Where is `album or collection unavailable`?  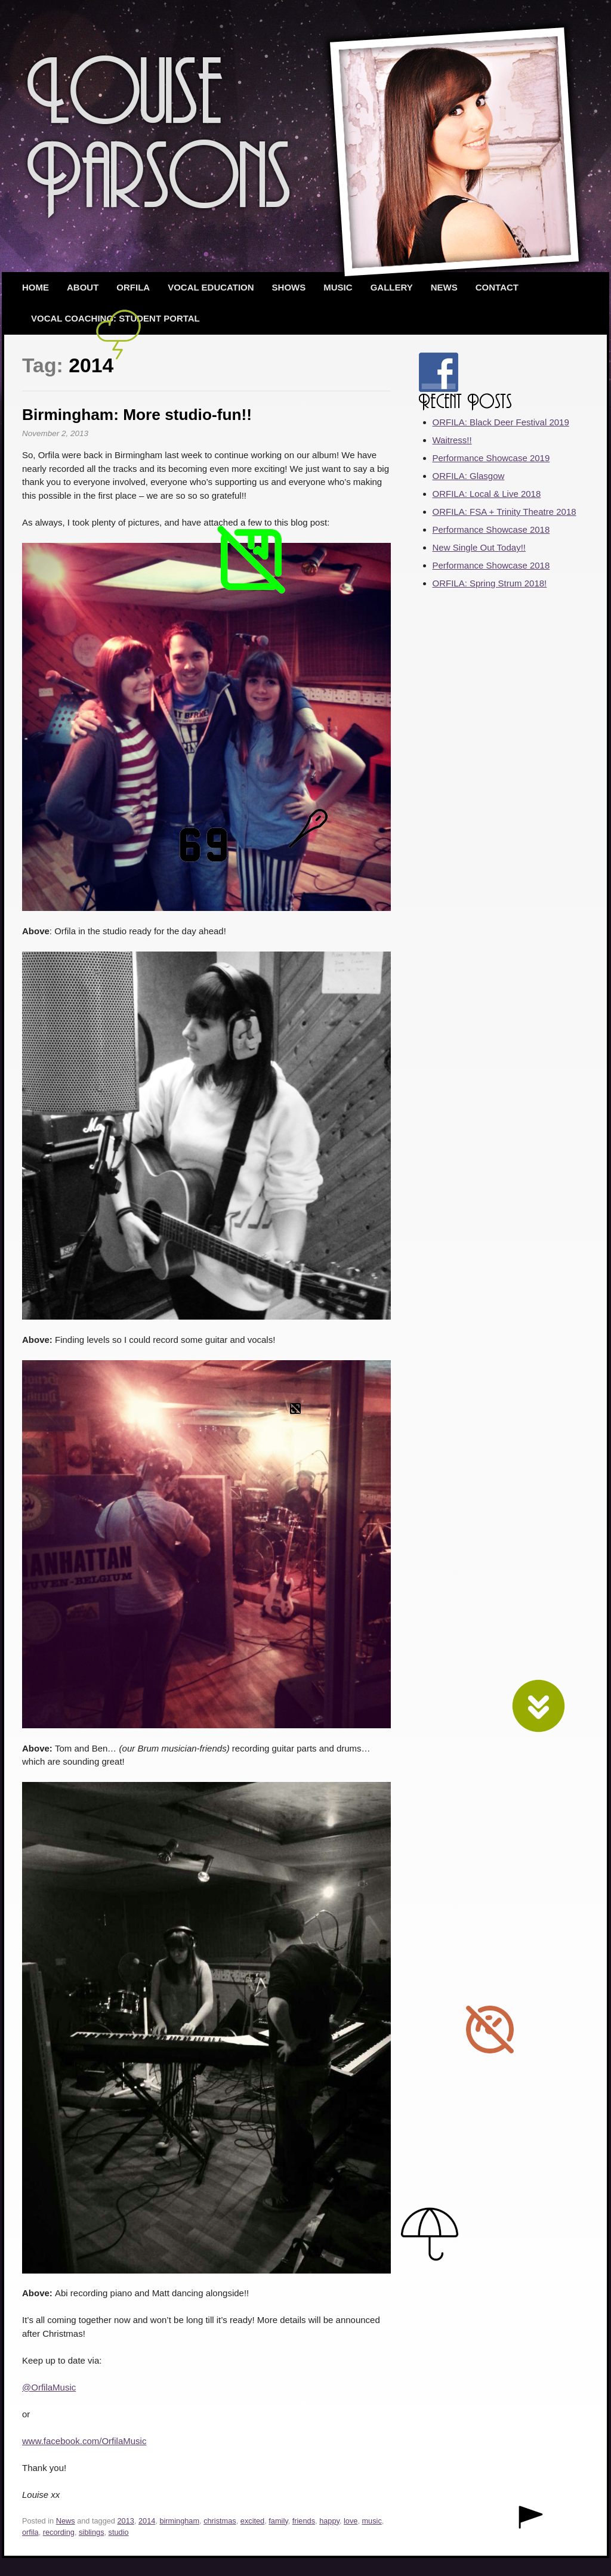
album or collection unavailable is located at coordinates (251, 560).